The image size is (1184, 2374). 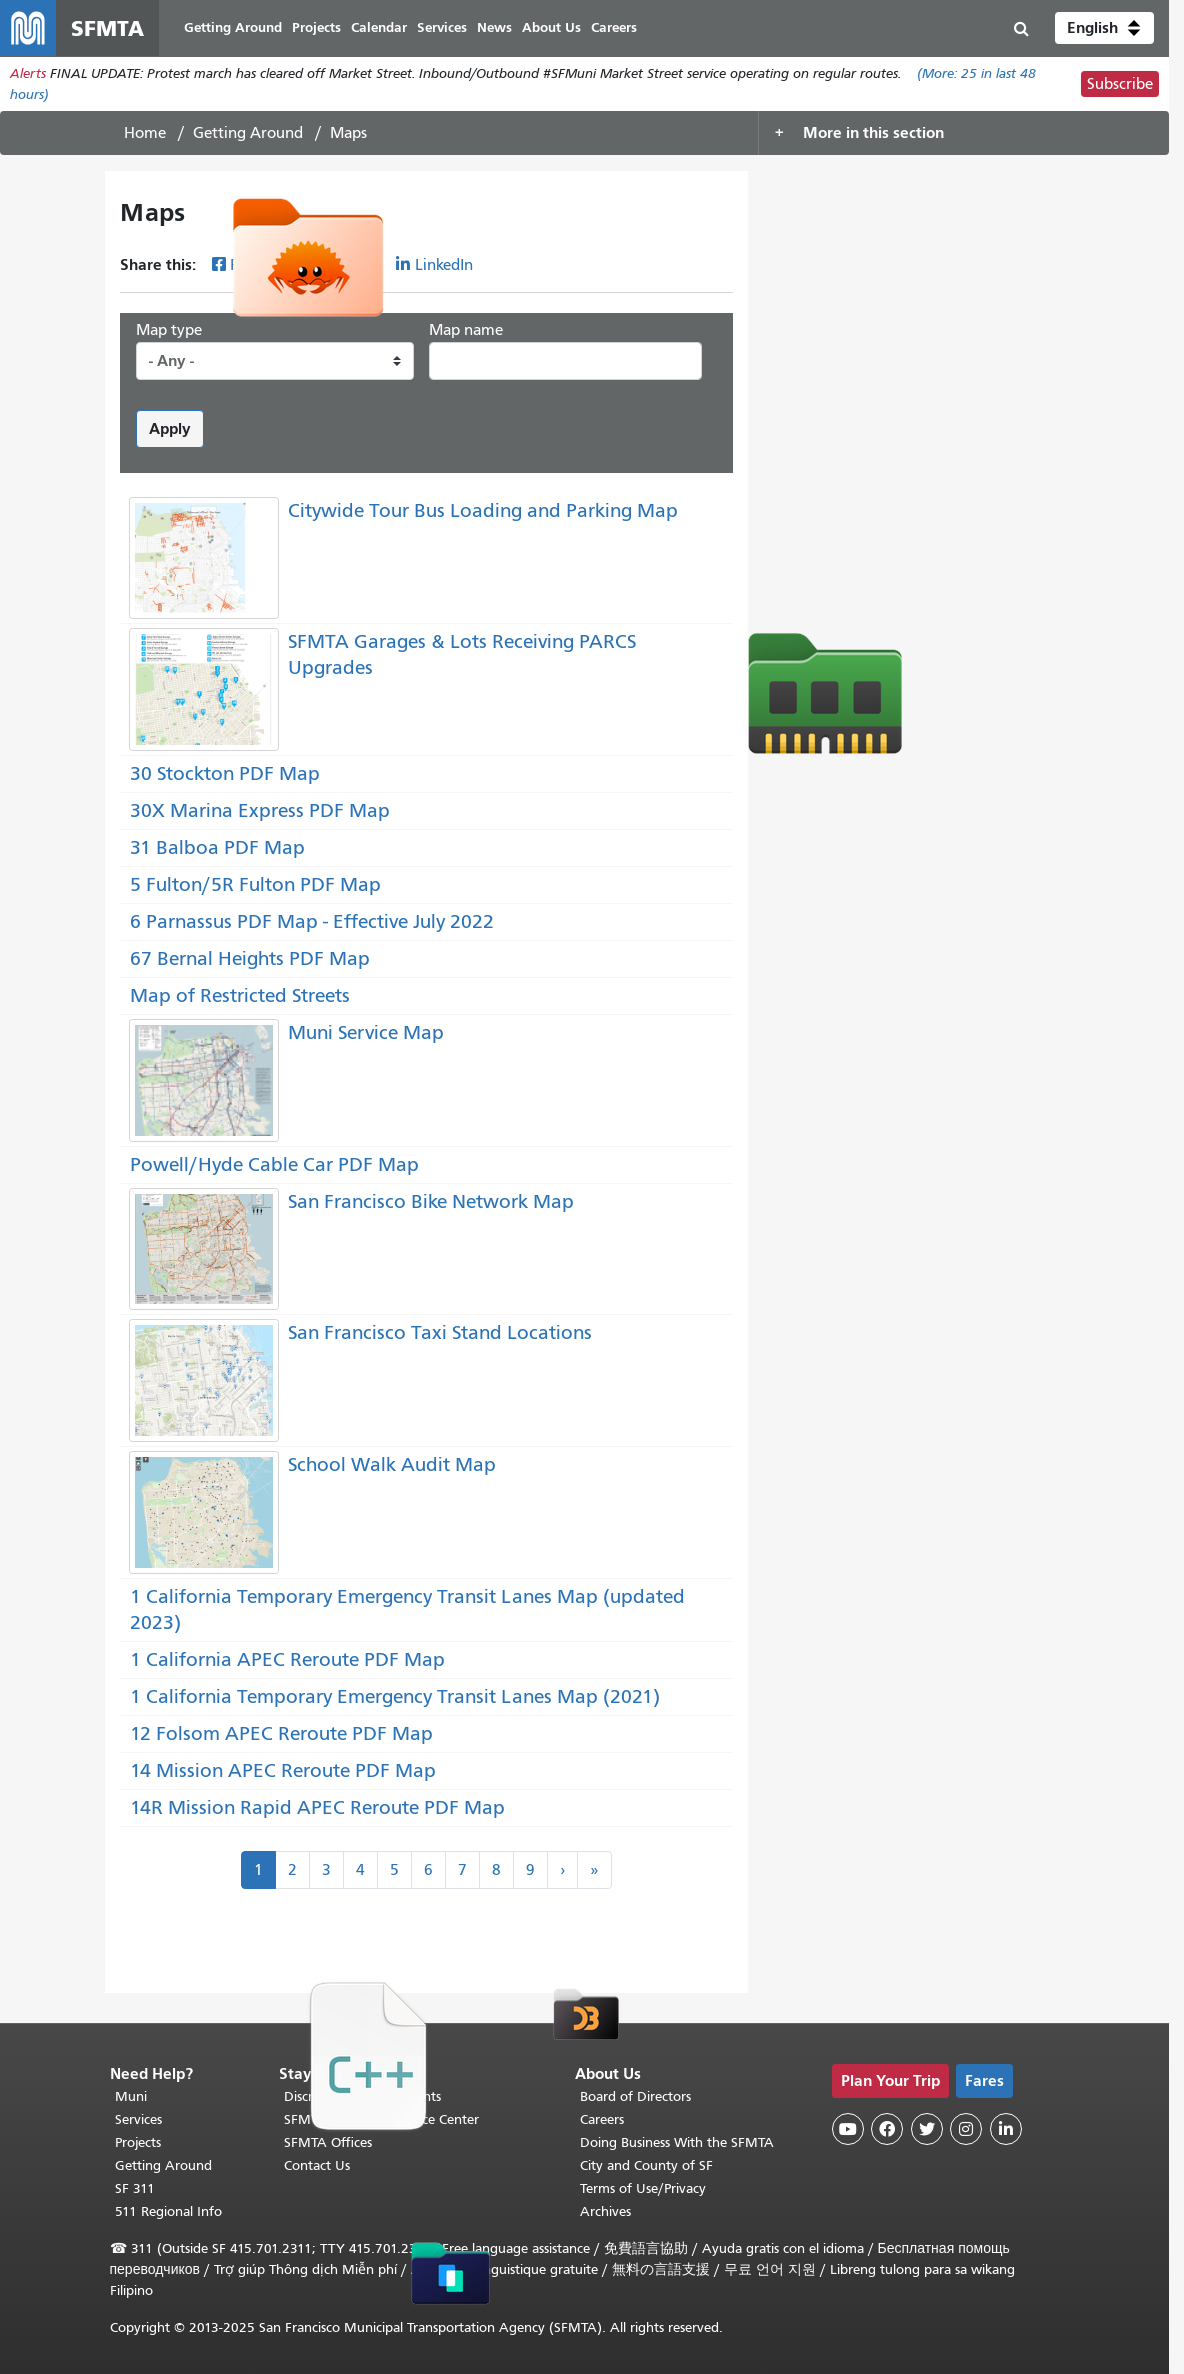 What do you see at coordinates (307, 261) in the screenshot?
I see `open rust programming projects folder` at bounding box center [307, 261].